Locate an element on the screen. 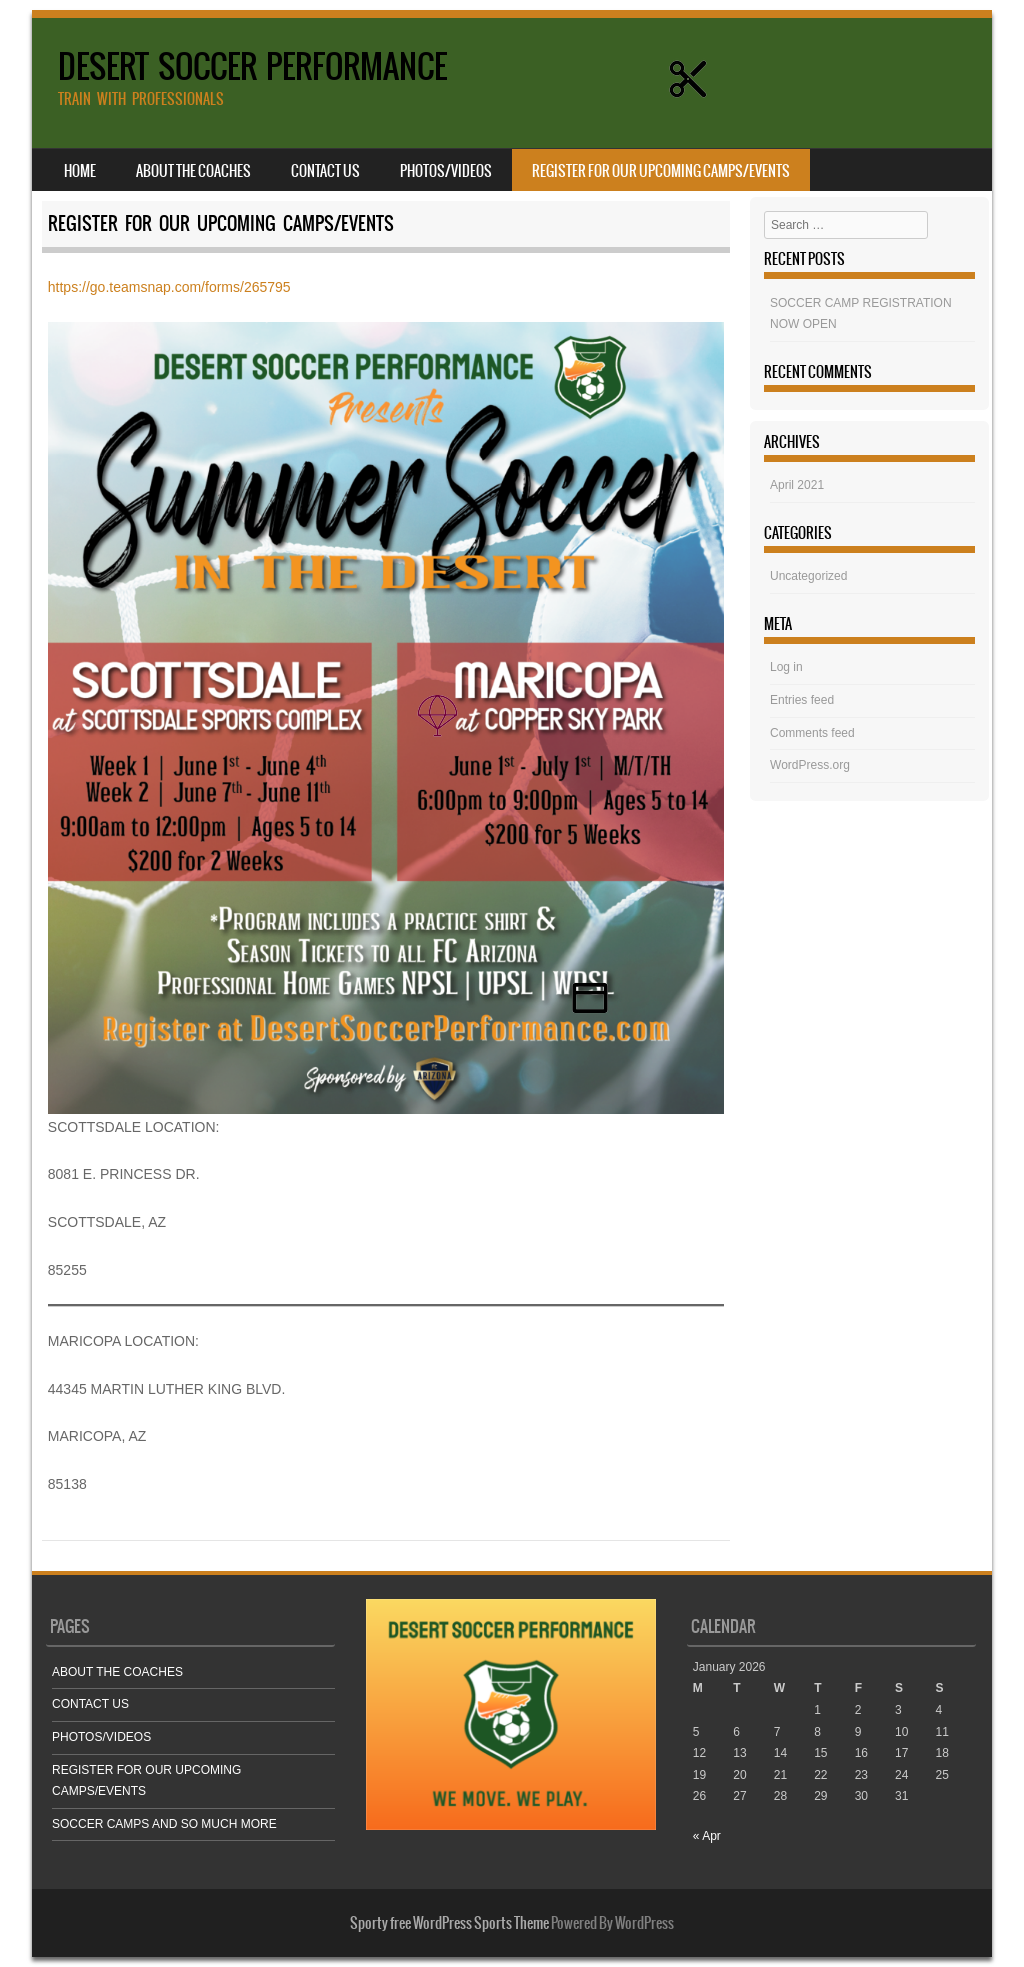 Image resolution: width=1024 pixels, height=1967 pixels. open web browser is located at coordinates (590, 998).